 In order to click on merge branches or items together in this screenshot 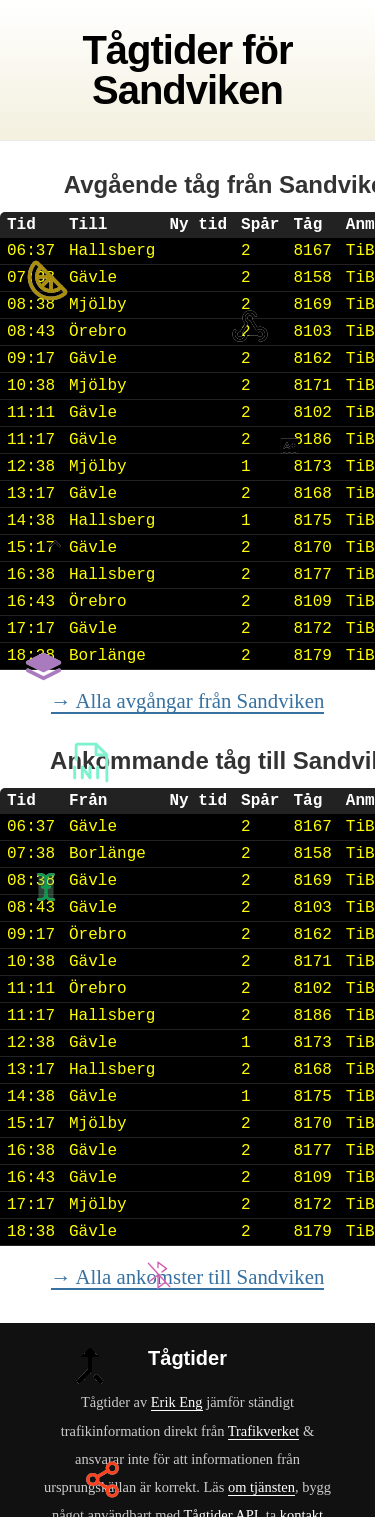, I will do `click(90, 1366)`.